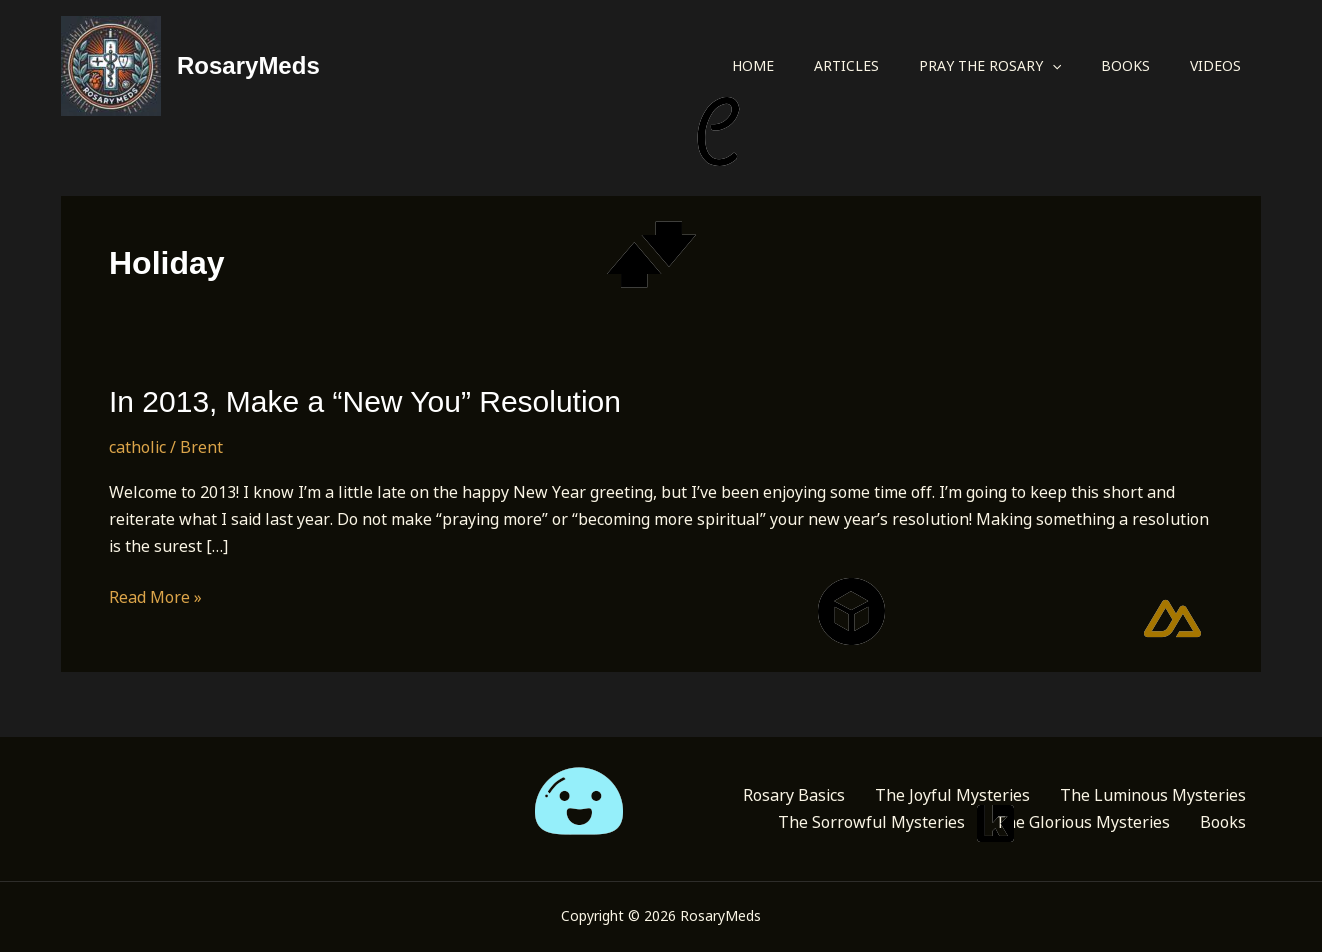  What do you see at coordinates (851, 611) in the screenshot?
I see `open sketchfab to view 3d models` at bounding box center [851, 611].